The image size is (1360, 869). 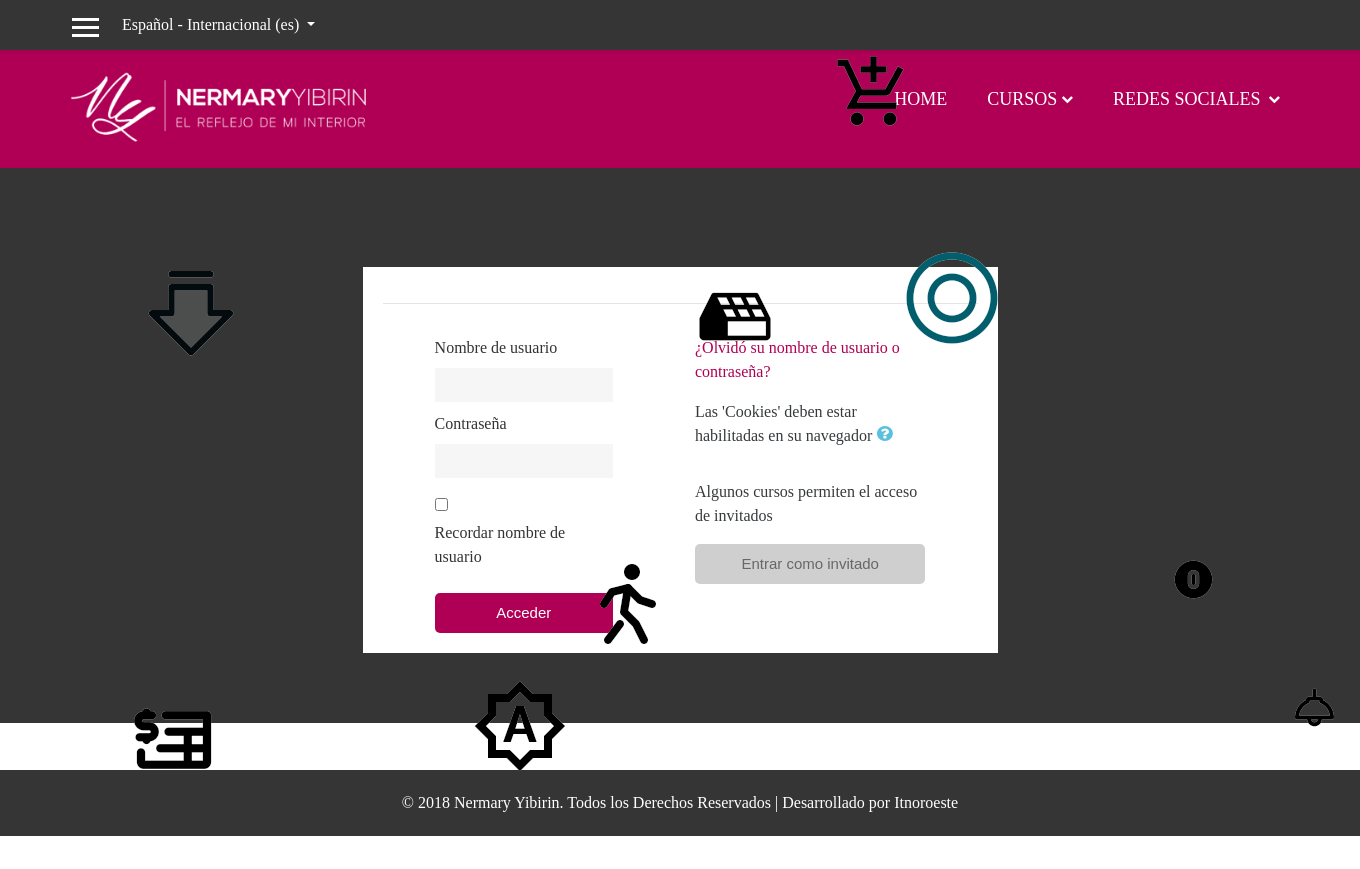 I want to click on download file or content, so click(x=191, y=310).